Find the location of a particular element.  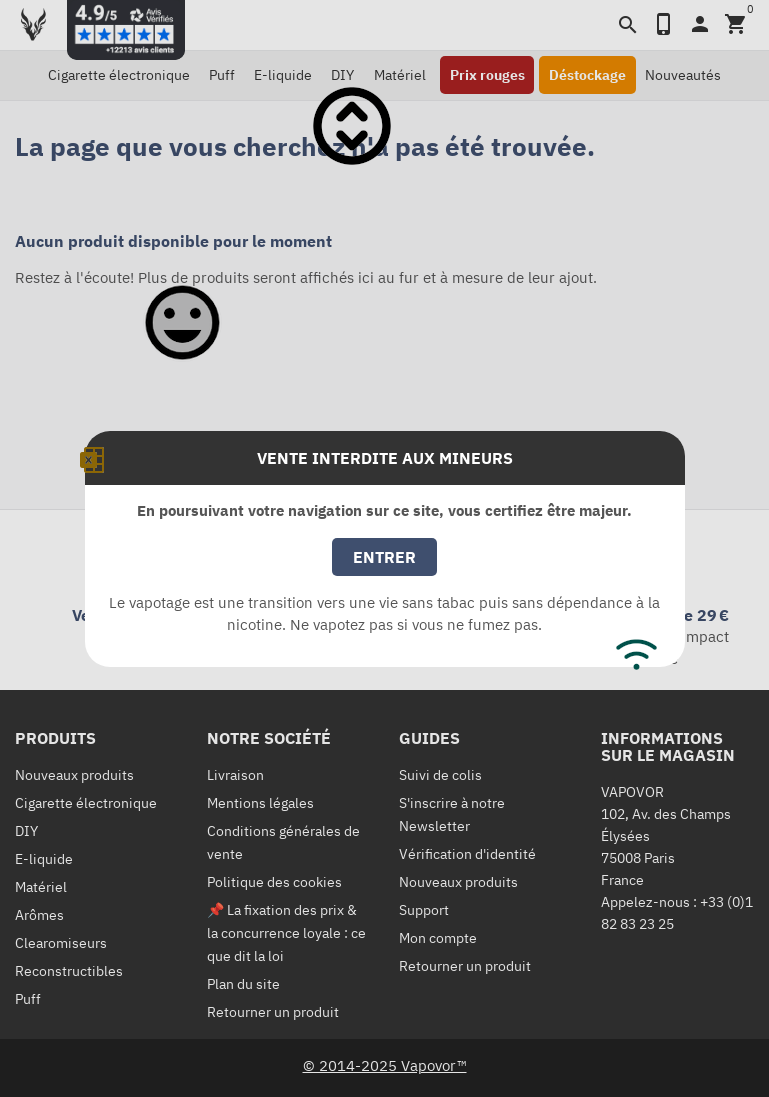

open Microsoft Excel is located at coordinates (93, 460).